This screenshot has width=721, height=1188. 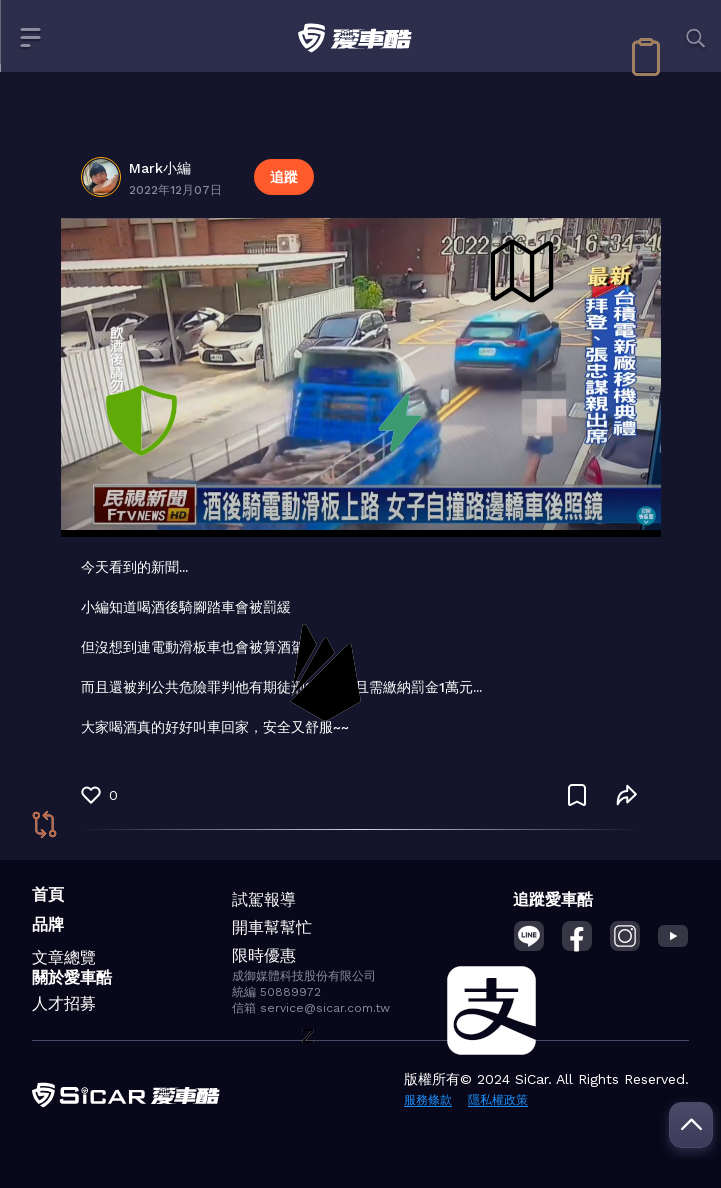 What do you see at coordinates (325, 672) in the screenshot?
I see `firebase platform logo` at bounding box center [325, 672].